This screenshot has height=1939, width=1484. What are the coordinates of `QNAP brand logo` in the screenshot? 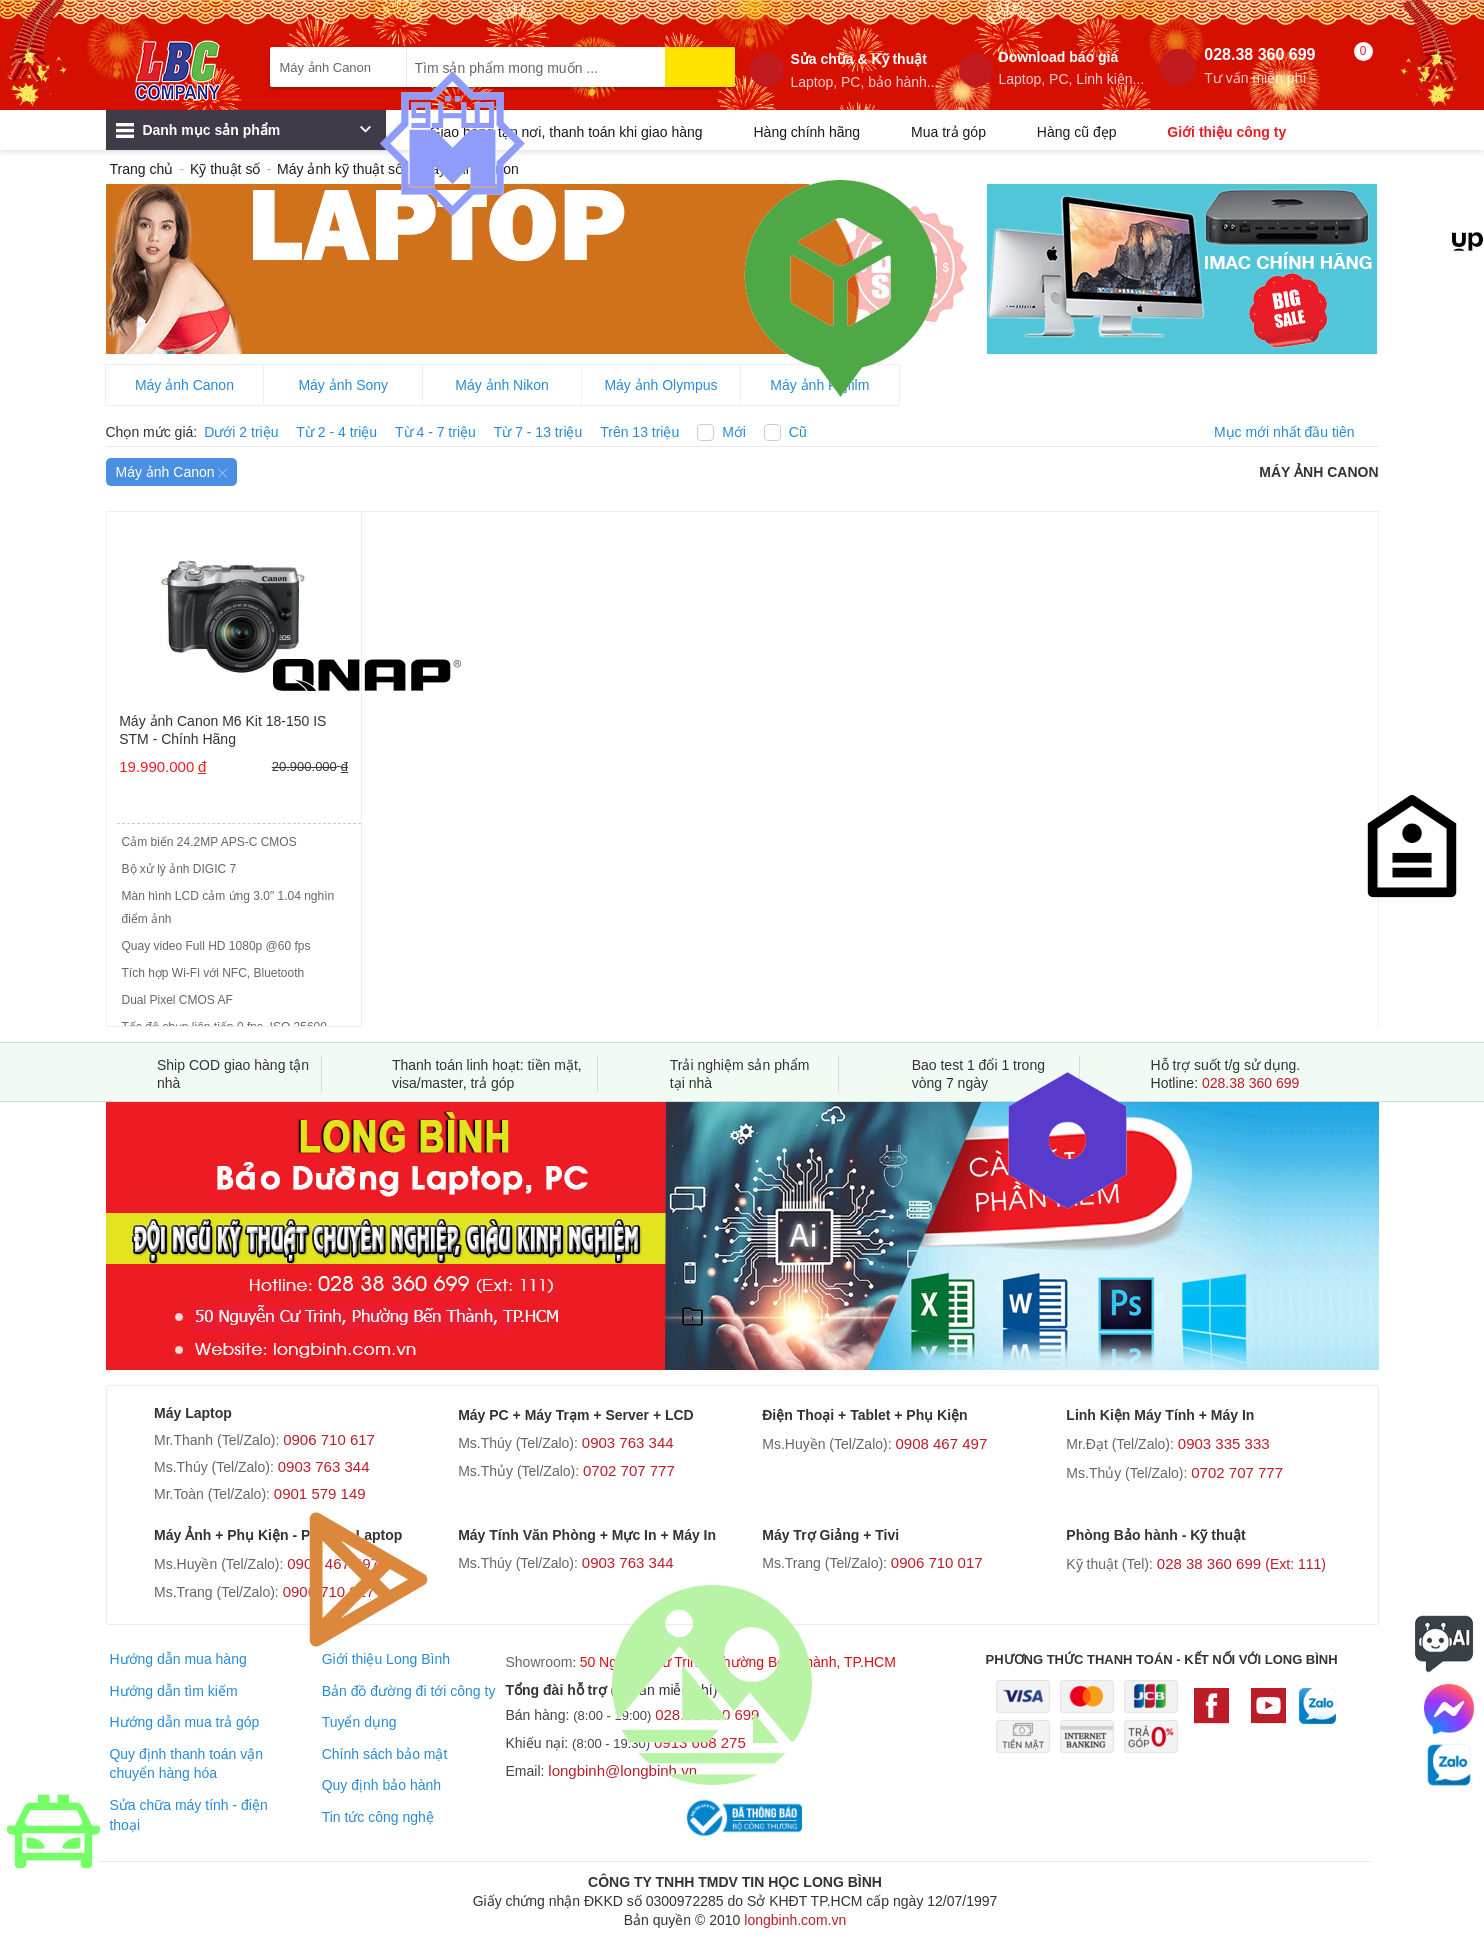 It's located at (367, 675).